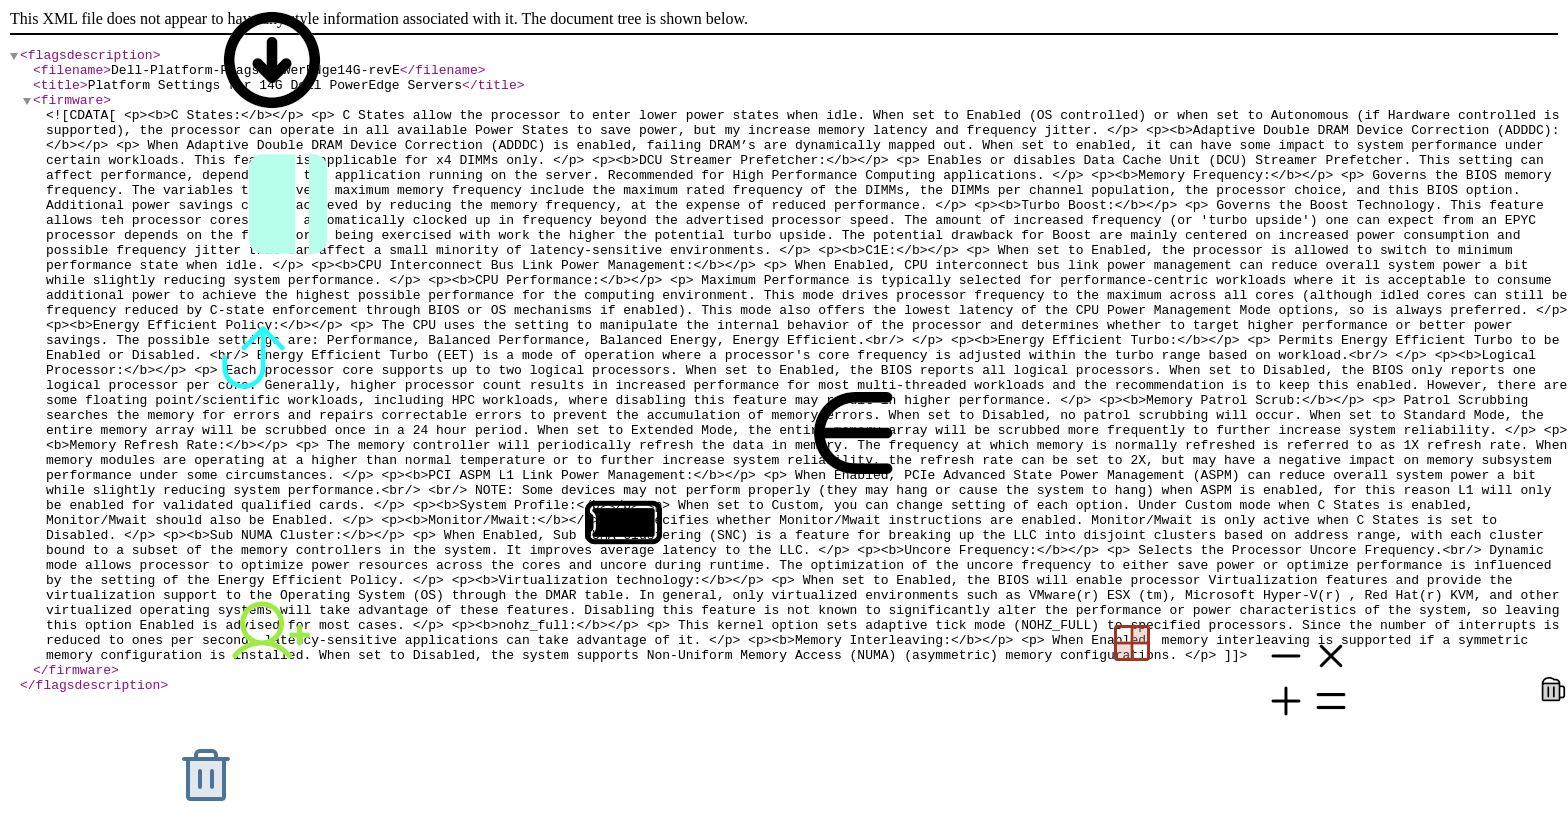 This screenshot has height=822, width=1568. I want to click on view nearby bars or breweries, so click(1552, 690).